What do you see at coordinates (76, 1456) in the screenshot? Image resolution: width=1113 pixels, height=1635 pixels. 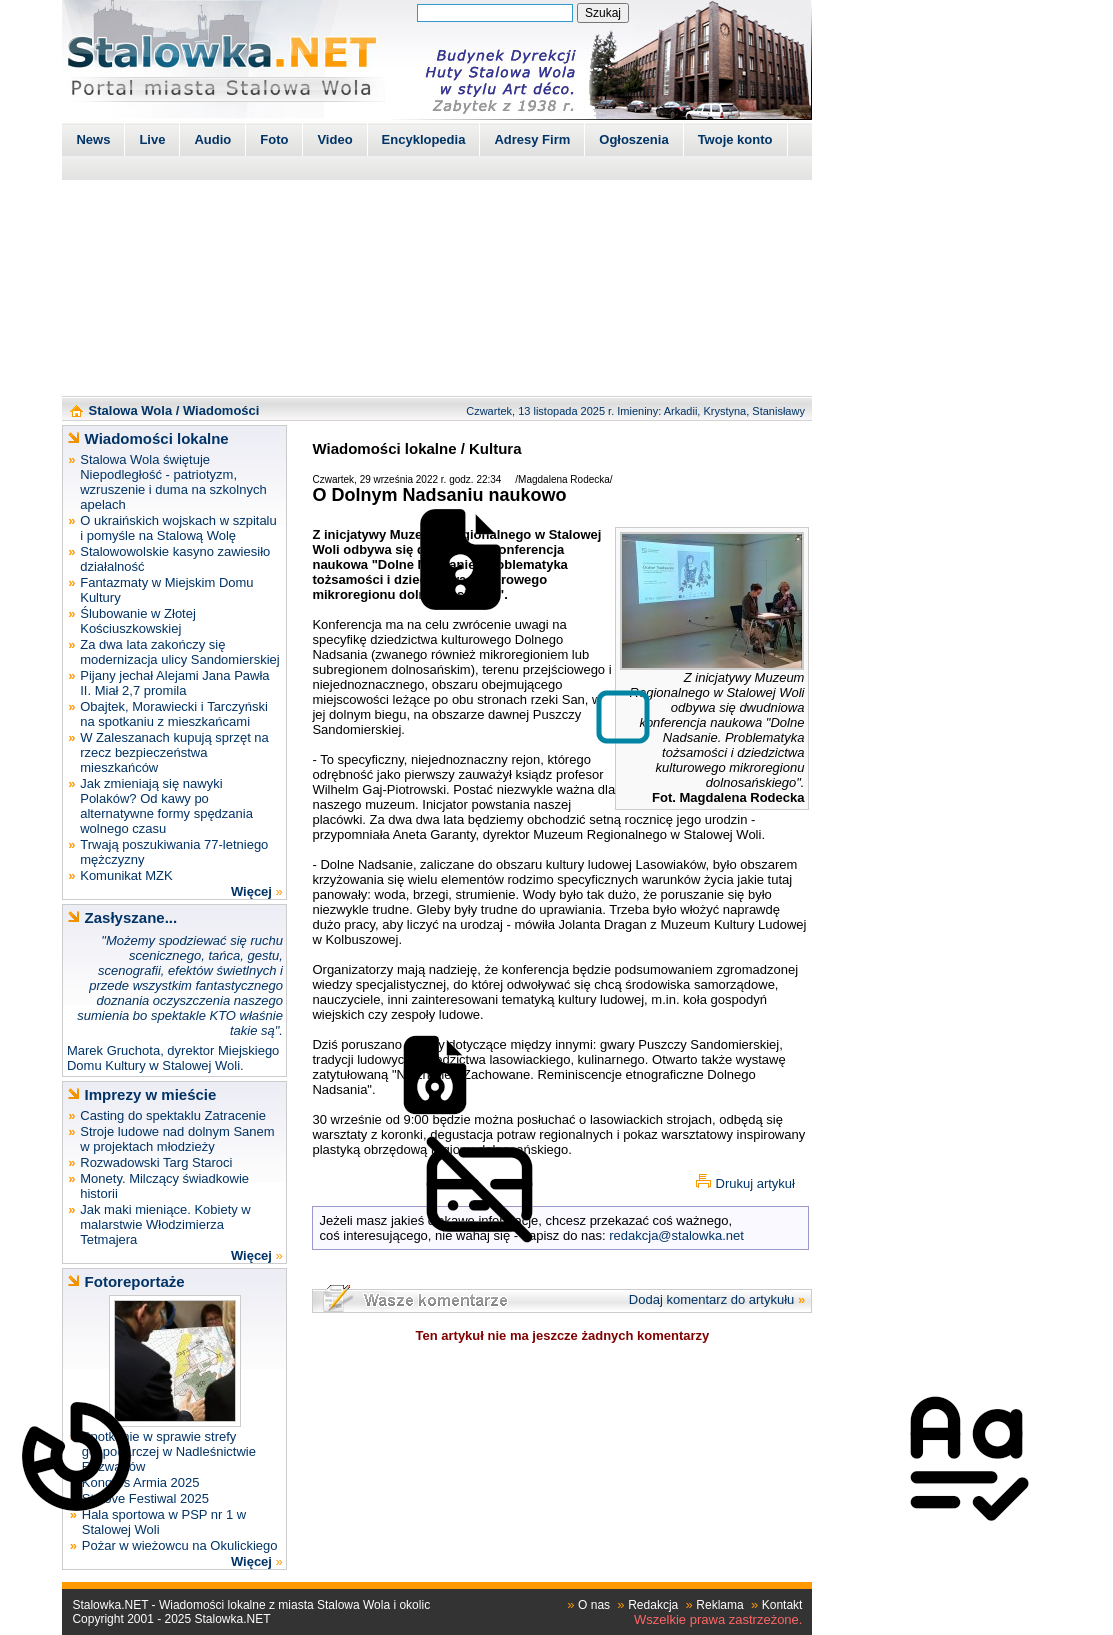 I see `view analytics or statistics breakdown` at bounding box center [76, 1456].